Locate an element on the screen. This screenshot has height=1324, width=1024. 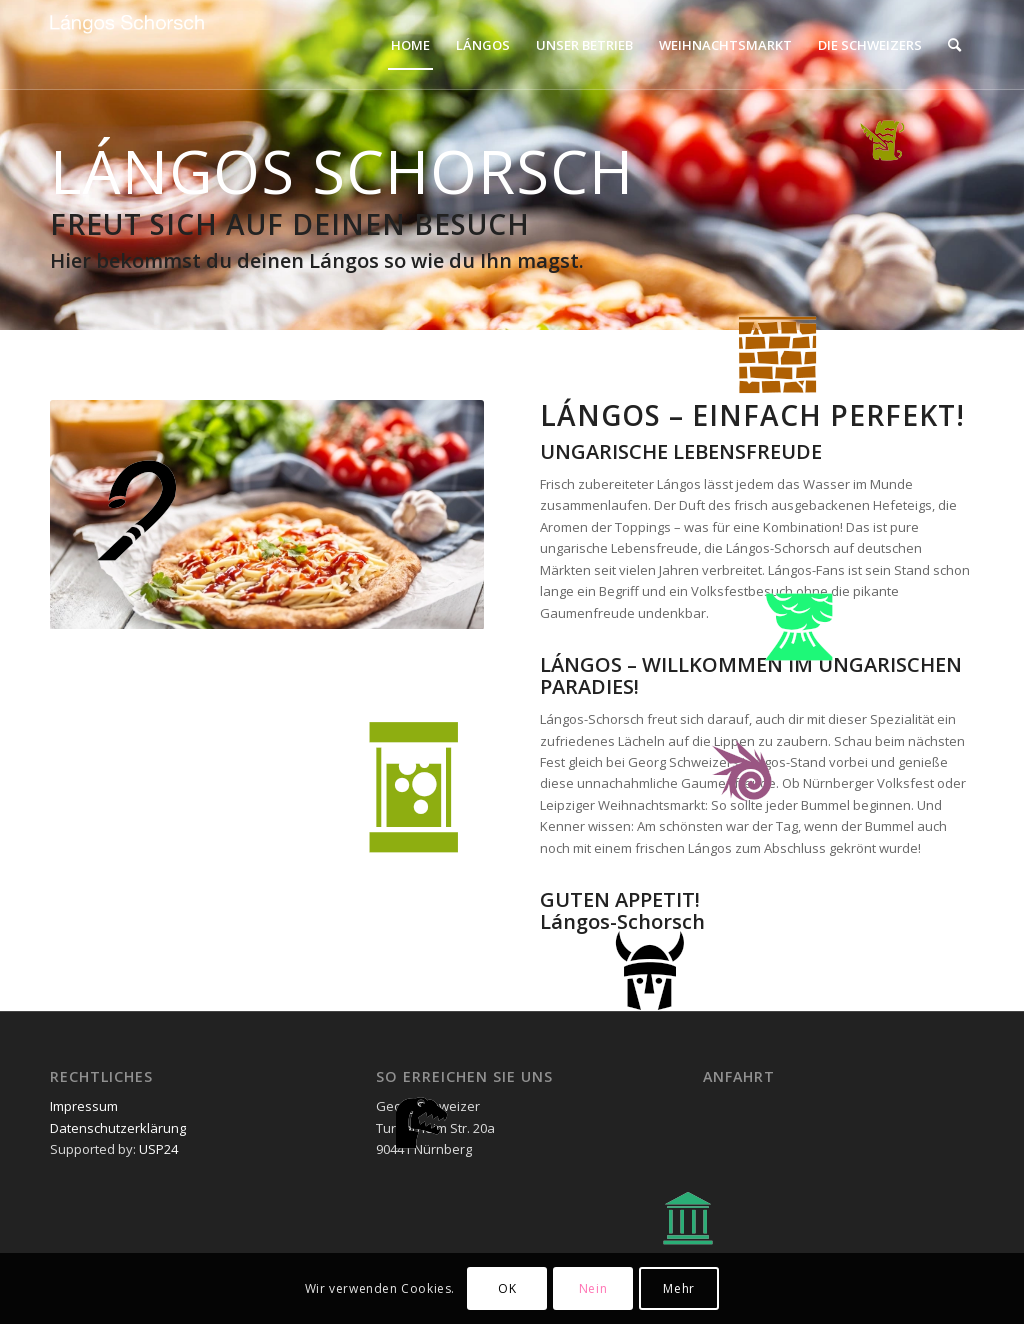
view chemical storage or tank status is located at coordinates (412, 787).